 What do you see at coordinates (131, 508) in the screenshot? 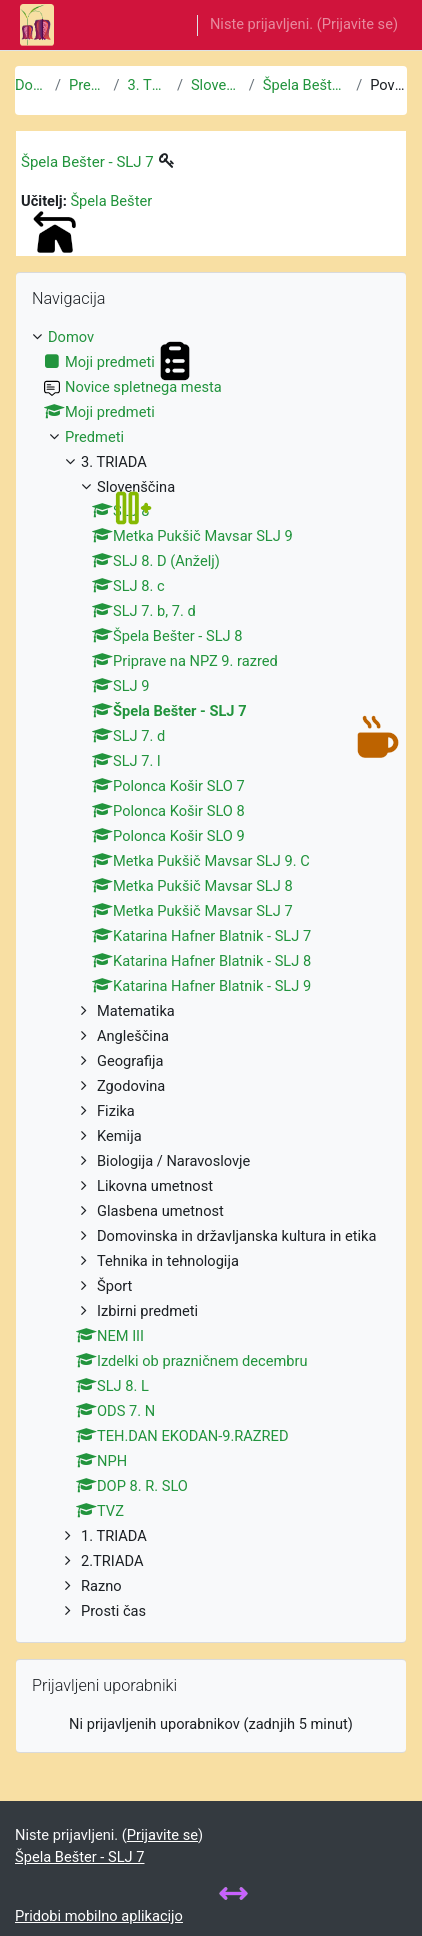
I see `add a new column to the right` at bounding box center [131, 508].